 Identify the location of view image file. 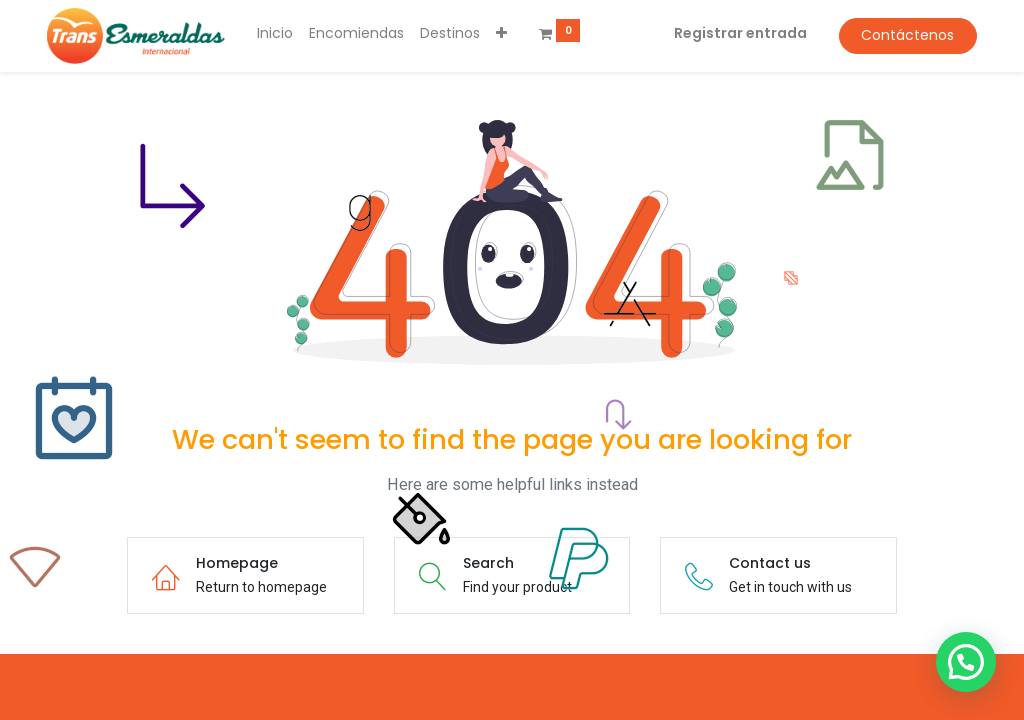
(854, 155).